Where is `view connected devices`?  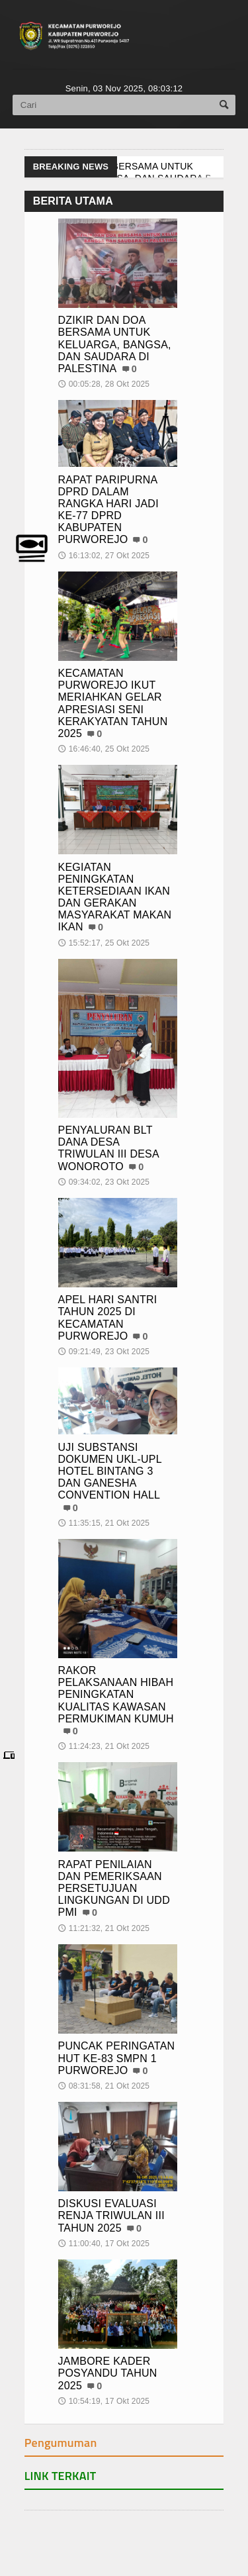
view connected devices is located at coordinates (9, 1755).